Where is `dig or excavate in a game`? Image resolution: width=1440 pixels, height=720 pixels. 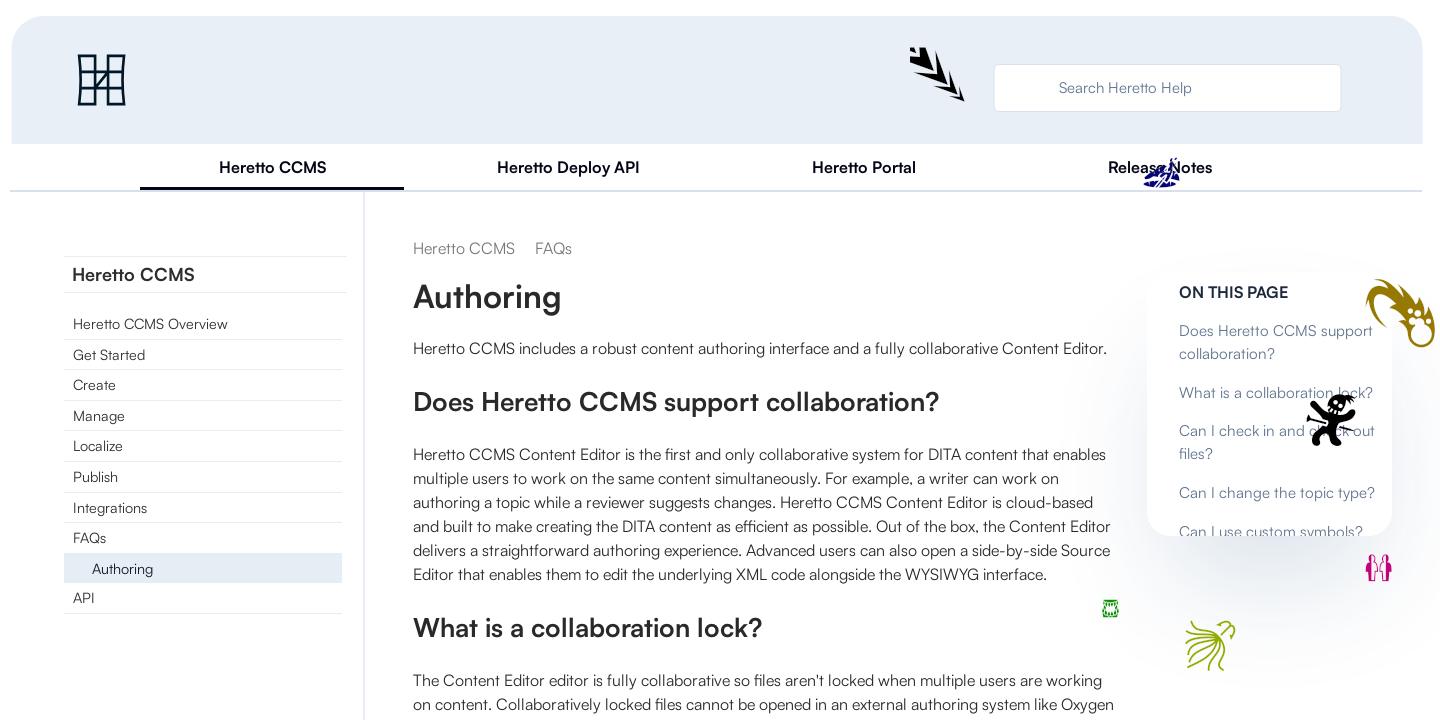 dig or excavate in a game is located at coordinates (1161, 172).